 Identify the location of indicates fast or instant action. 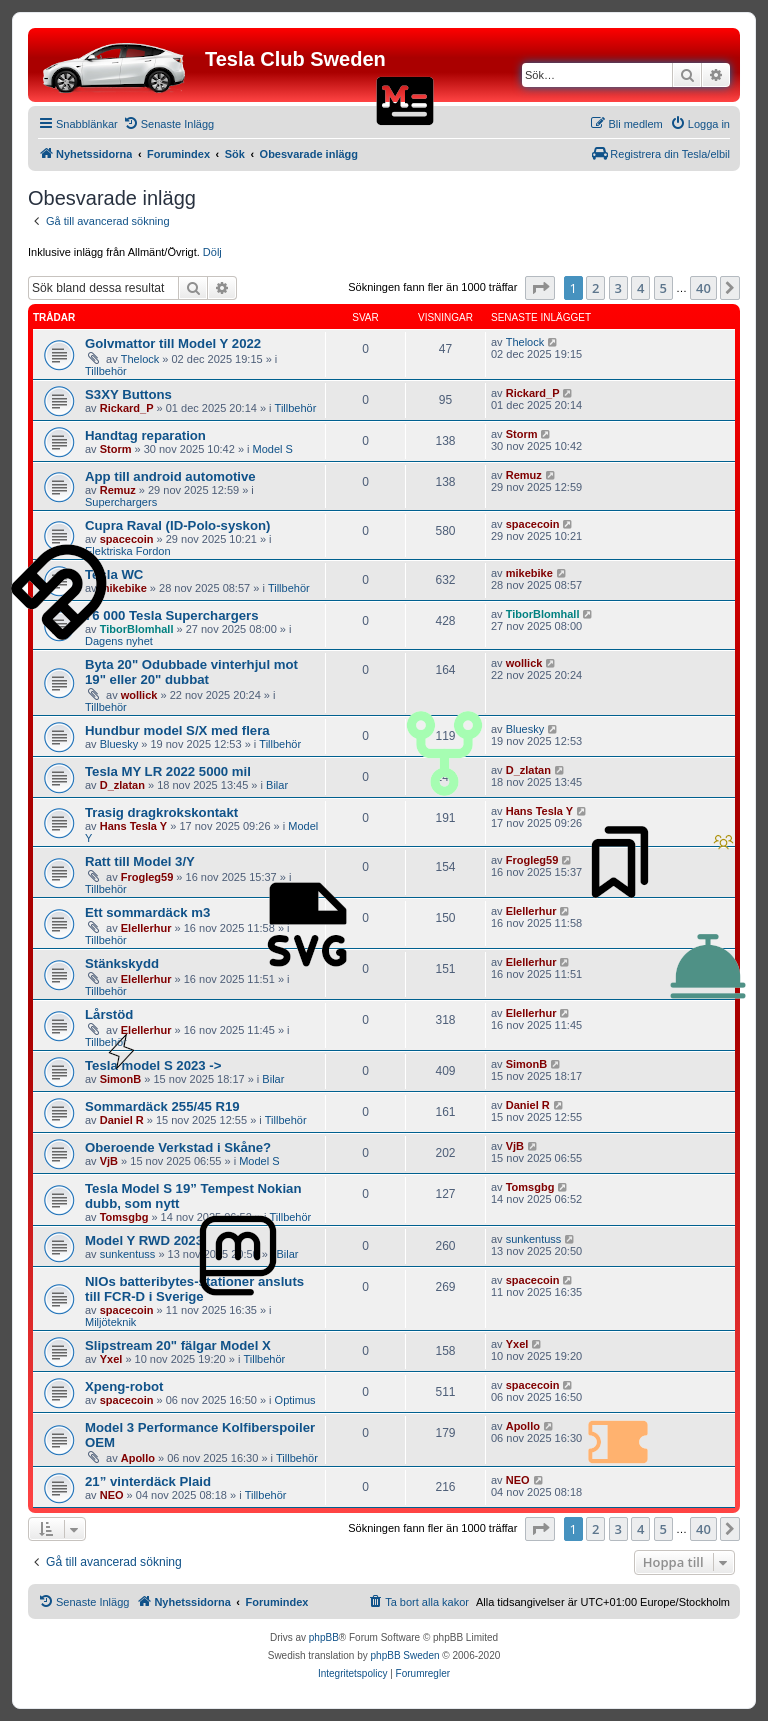
(121, 1051).